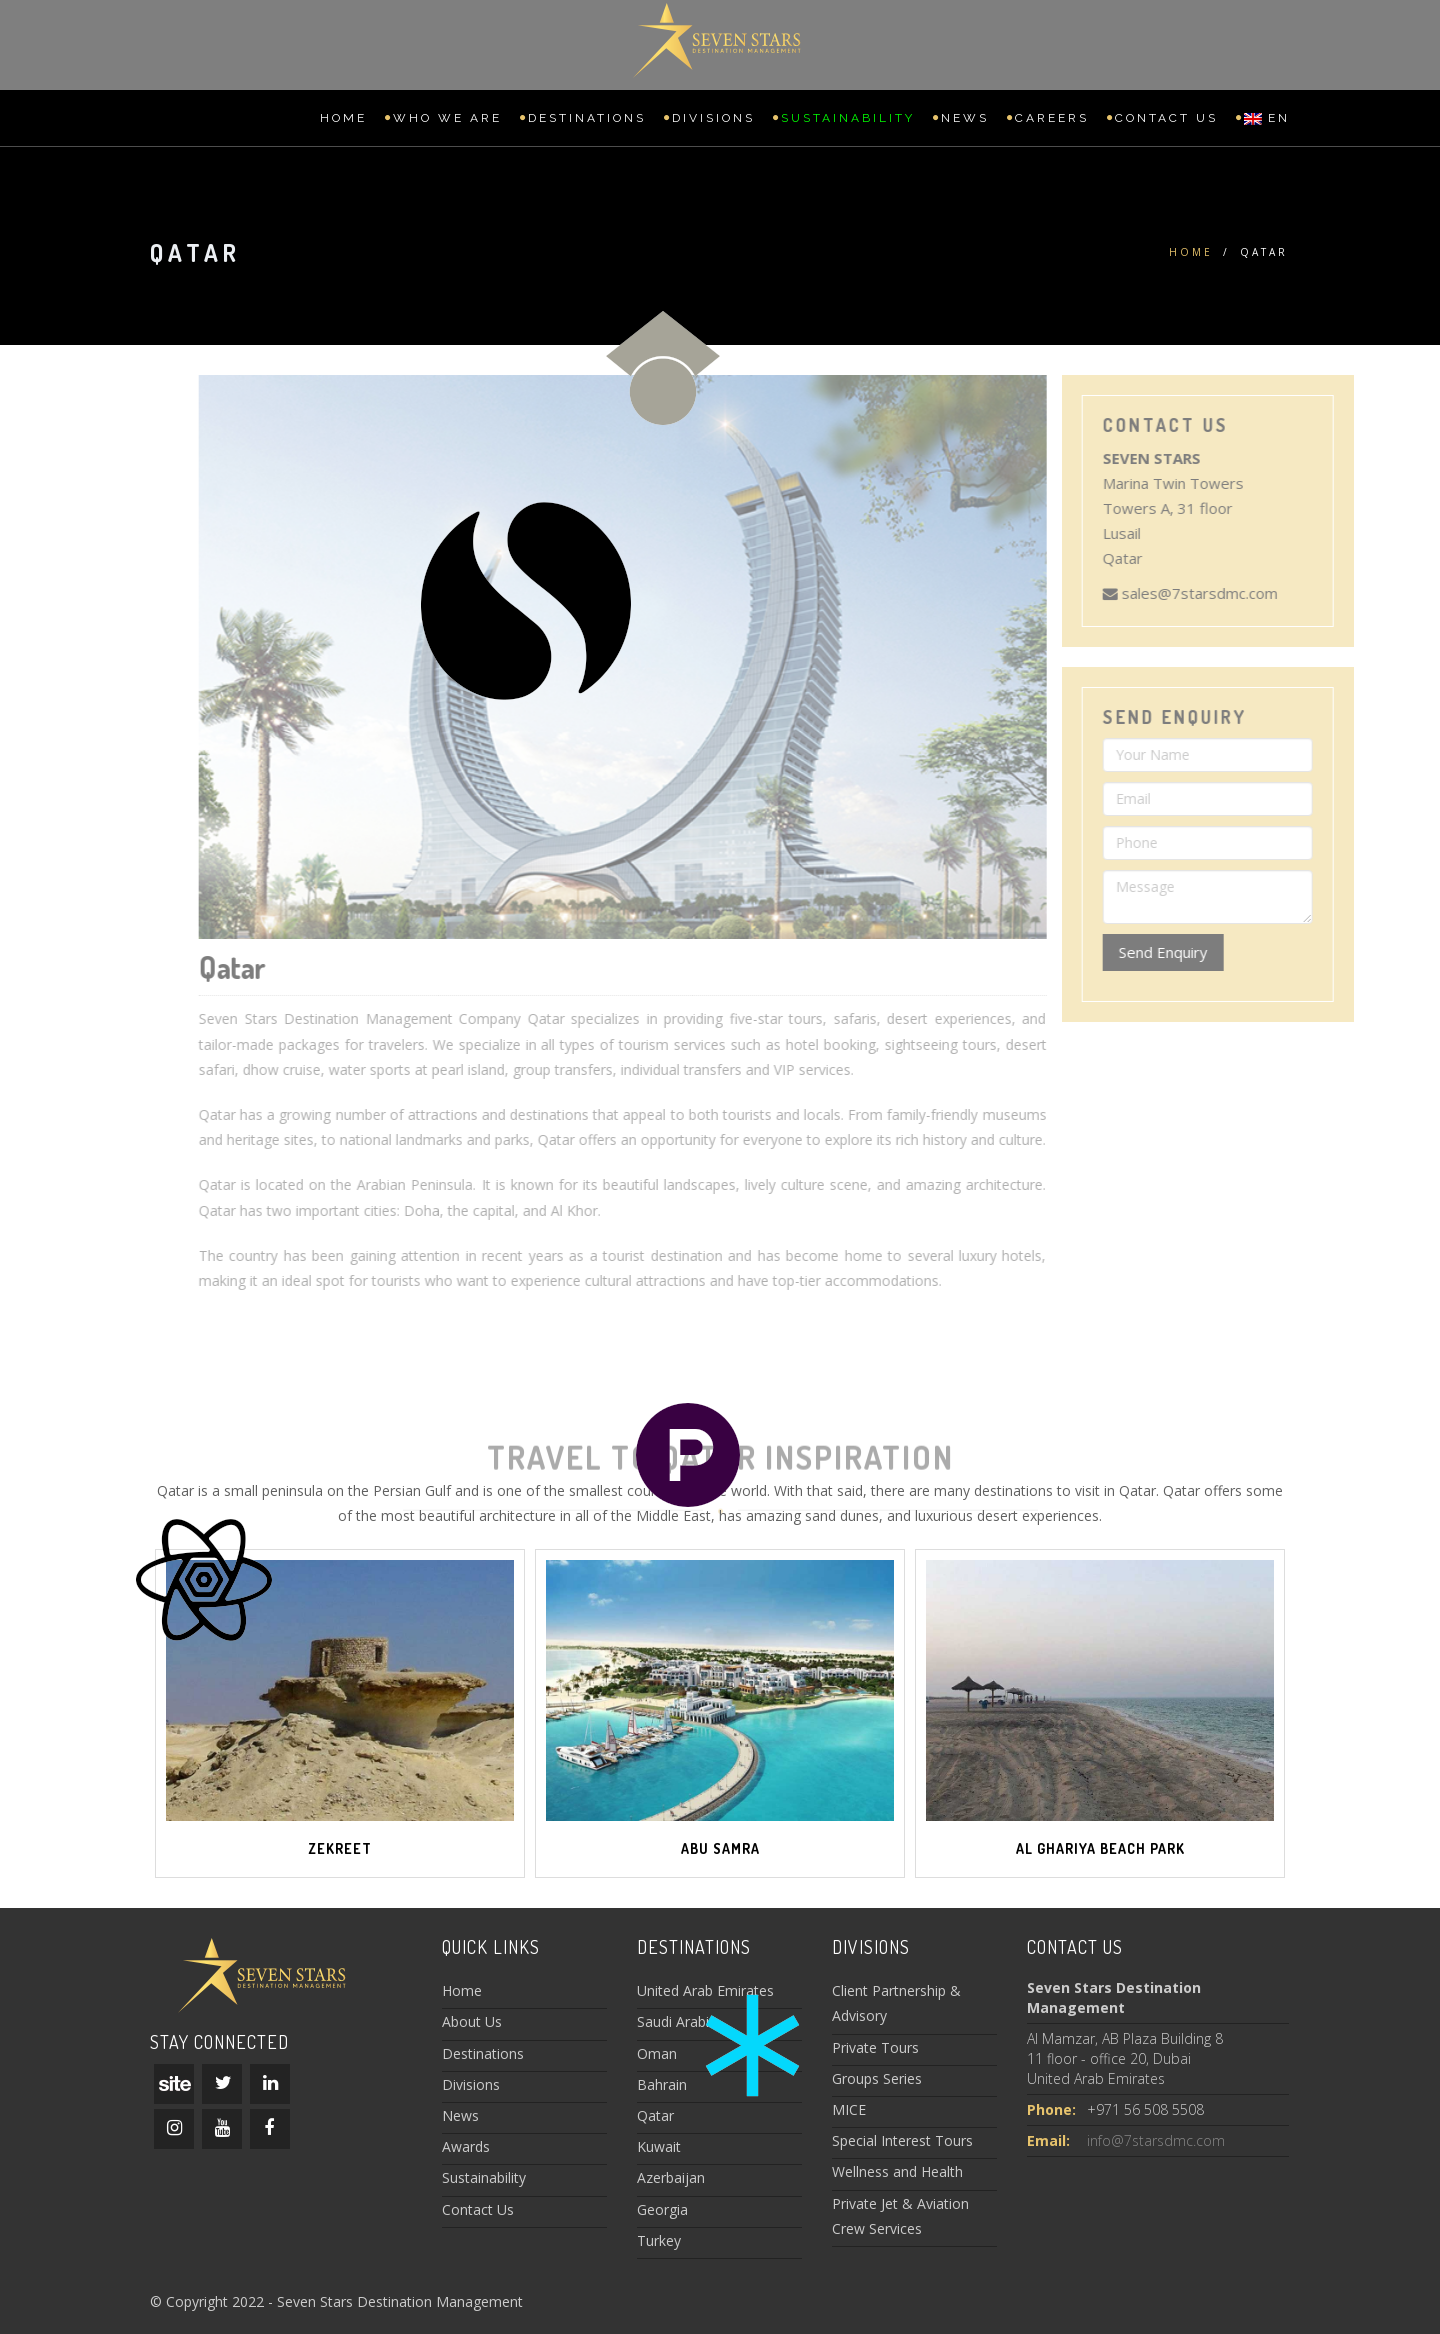 The height and width of the screenshot is (2334, 1440). Describe the element at coordinates (204, 1580) in the screenshot. I see `react query library logo` at that location.